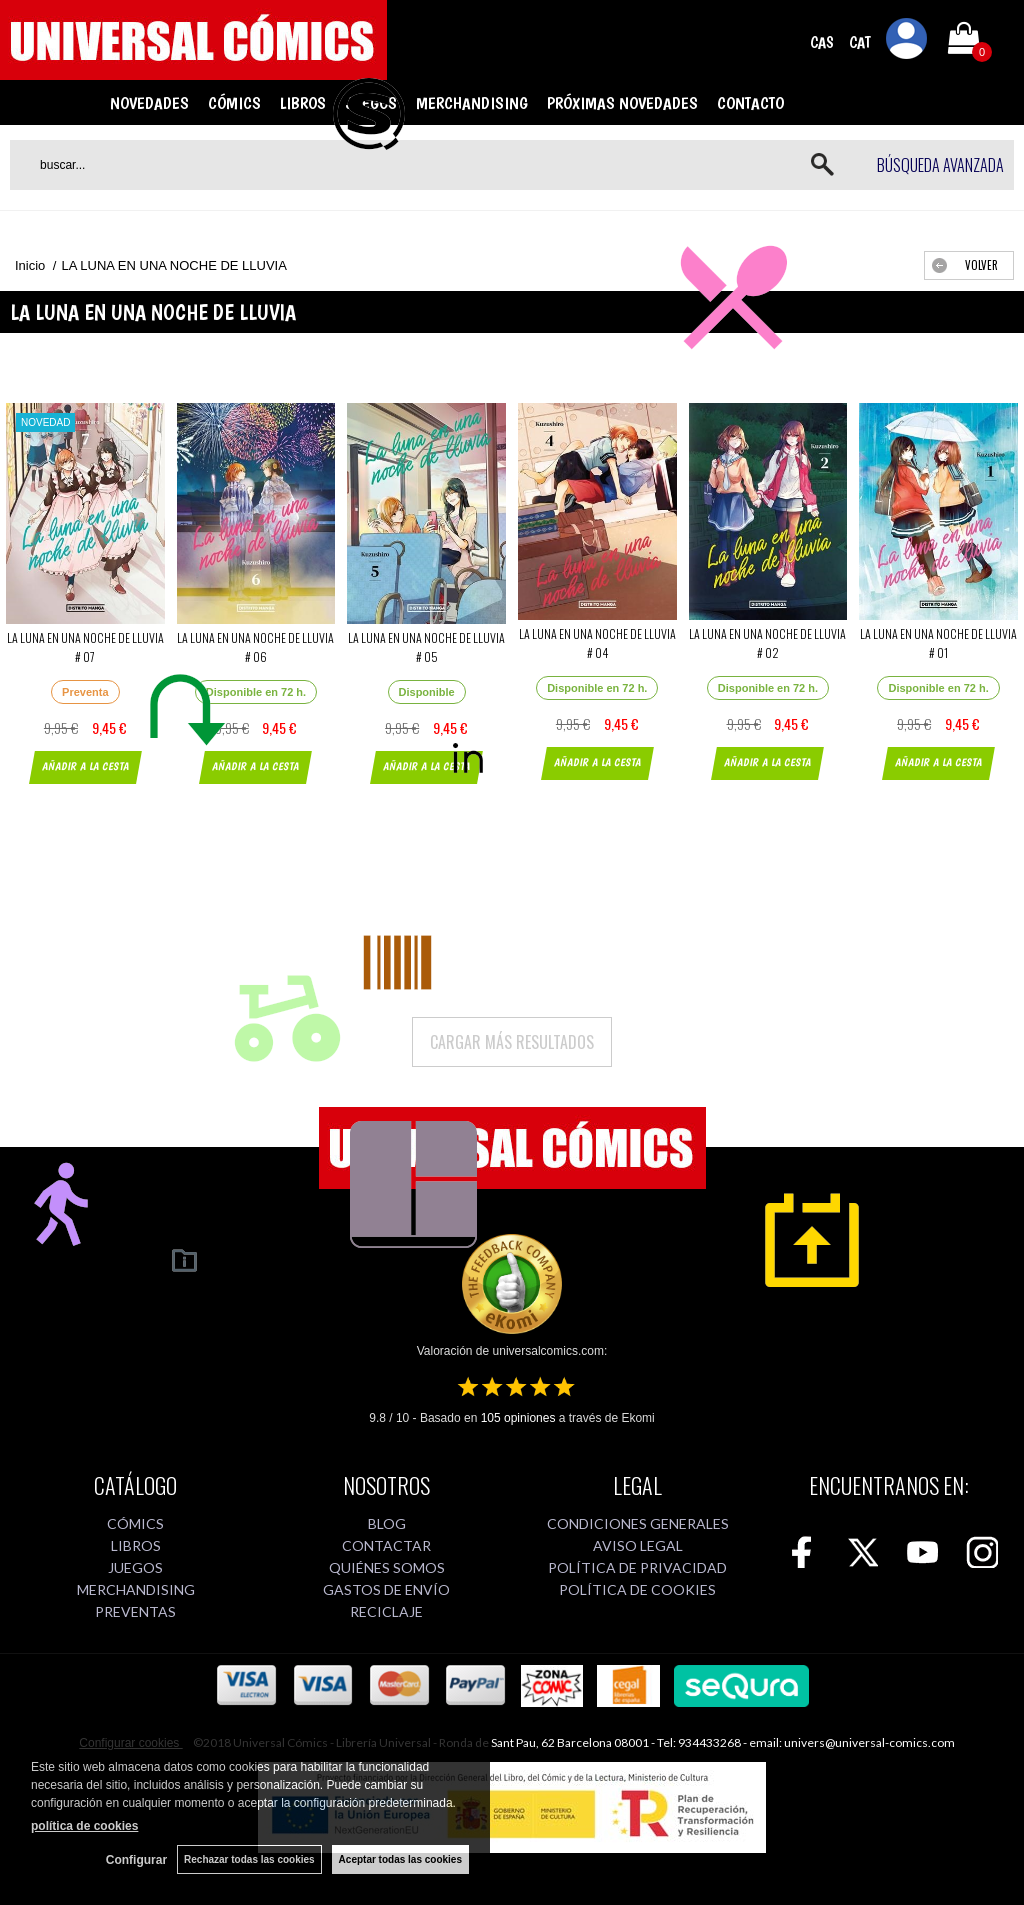 This screenshot has height=1905, width=1024. I want to click on upload image to gallery, so click(812, 1245).